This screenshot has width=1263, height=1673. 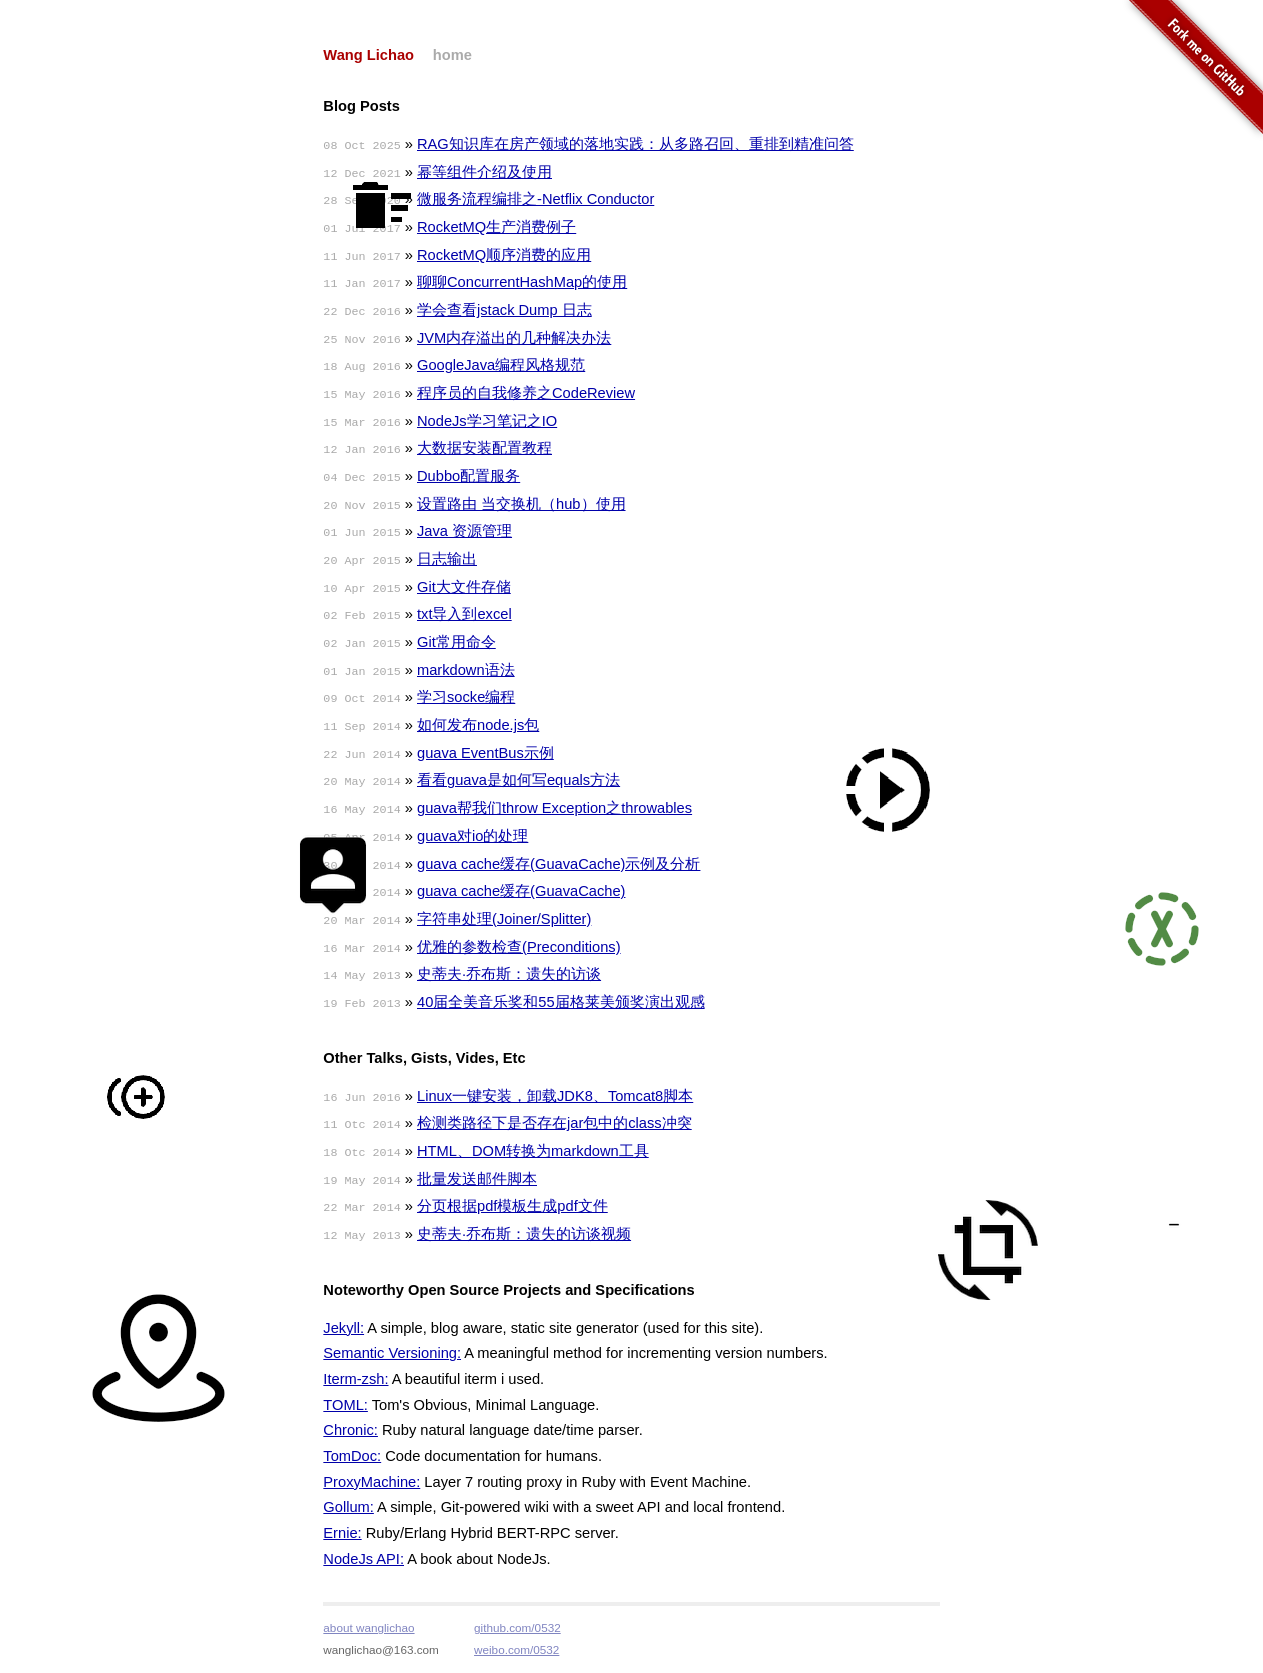 I want to click on enable slow motion video recording, so click(x=888, y=790).